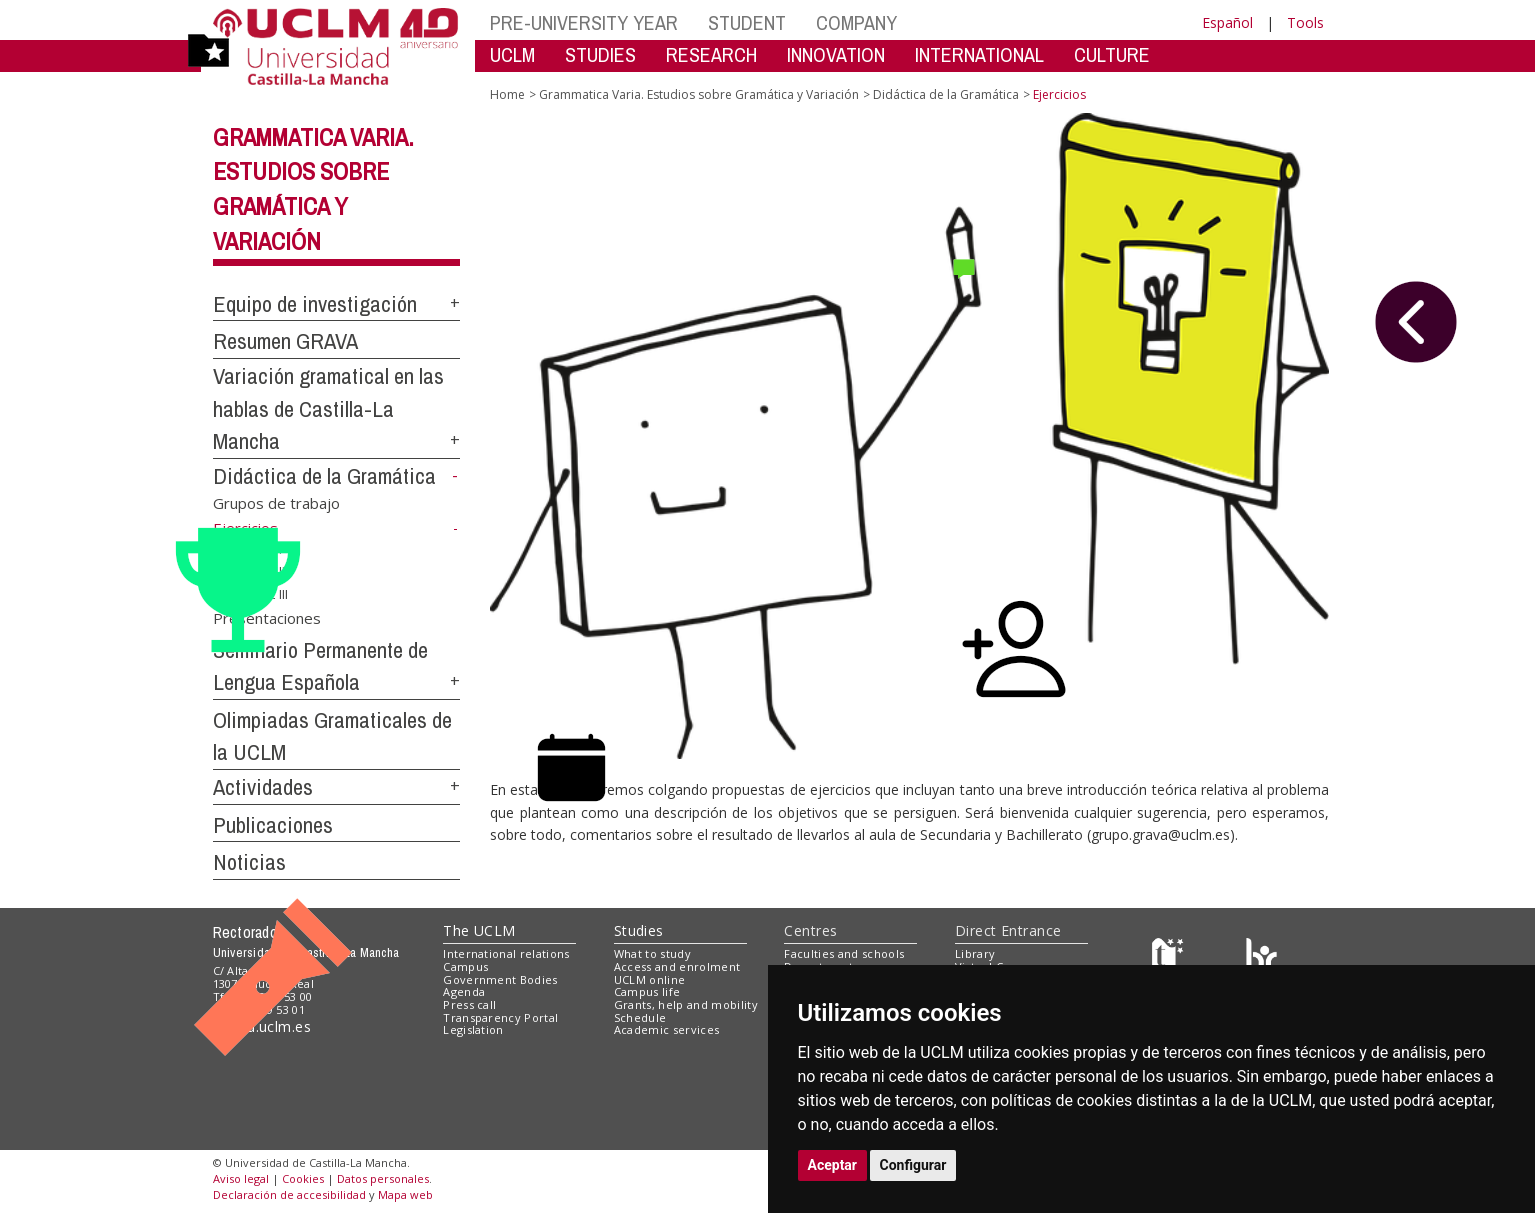  What do you see at coordinates (208, 50) in the screenshot?
I see `access your starred or favorite files` at bounding box center [208, 50].